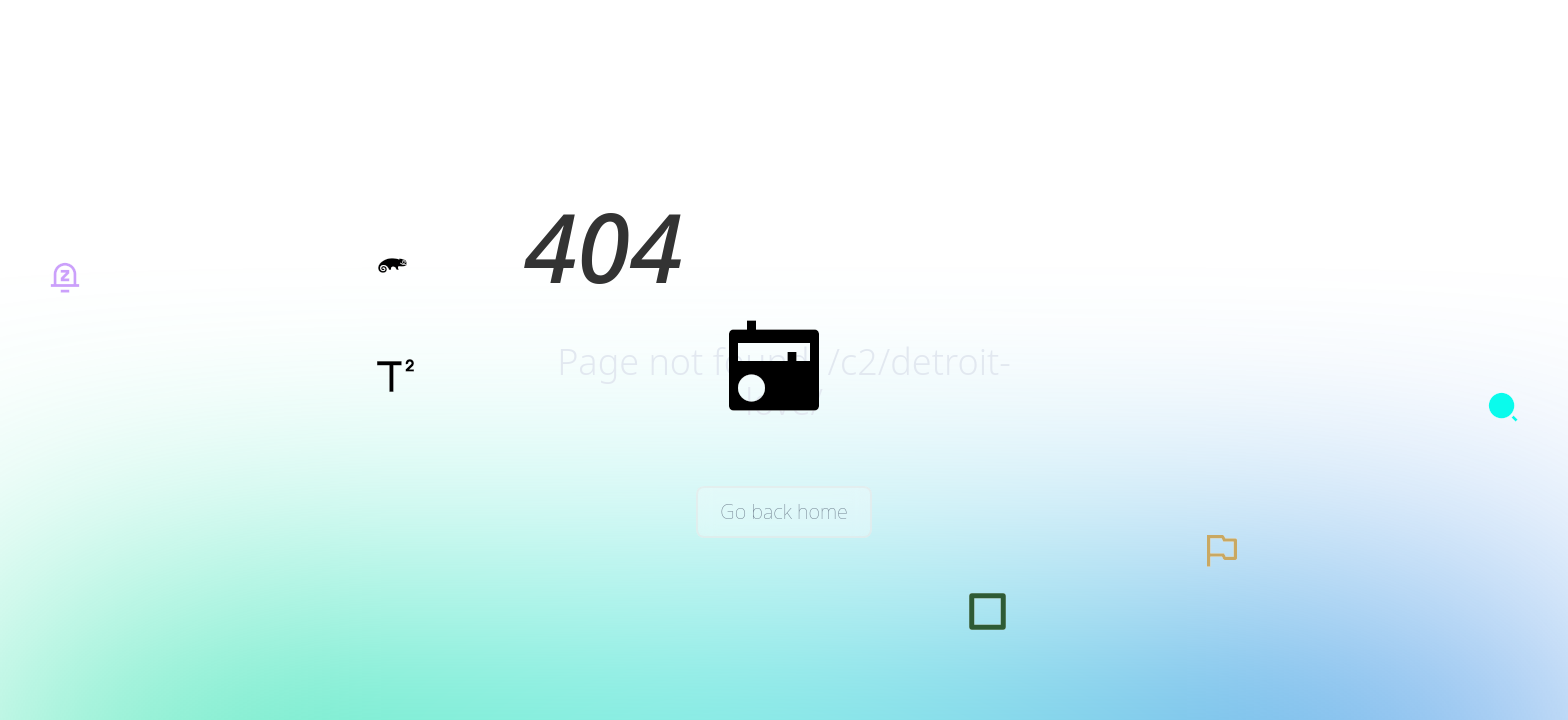 The width and height of the screenshot is (1568, 720). Describe the element at coordinates (774, 370) in the screenshot. I see `listen to radio or audio broadcasts` at that location.